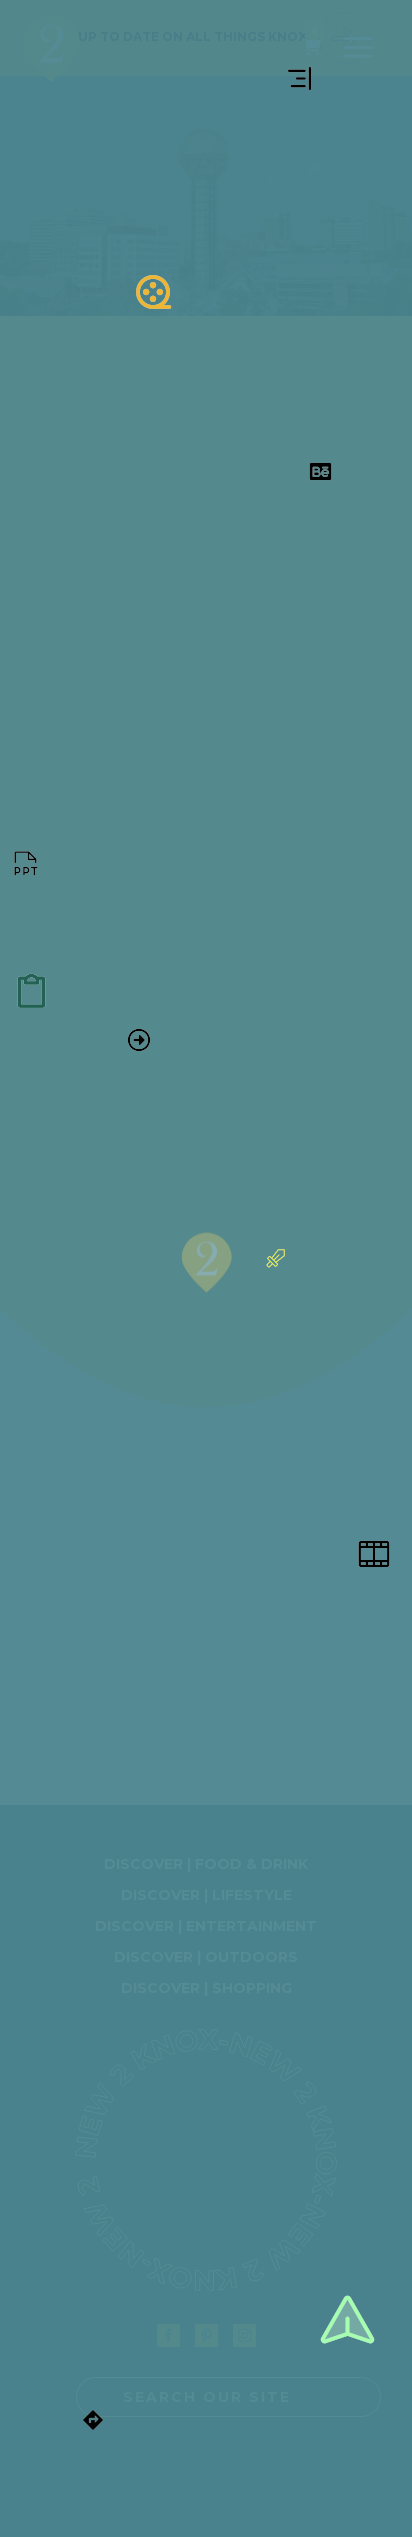  Describe the element at coordinates (276, 1258) in the screenshot. I see `access combat or battle features` at that location.